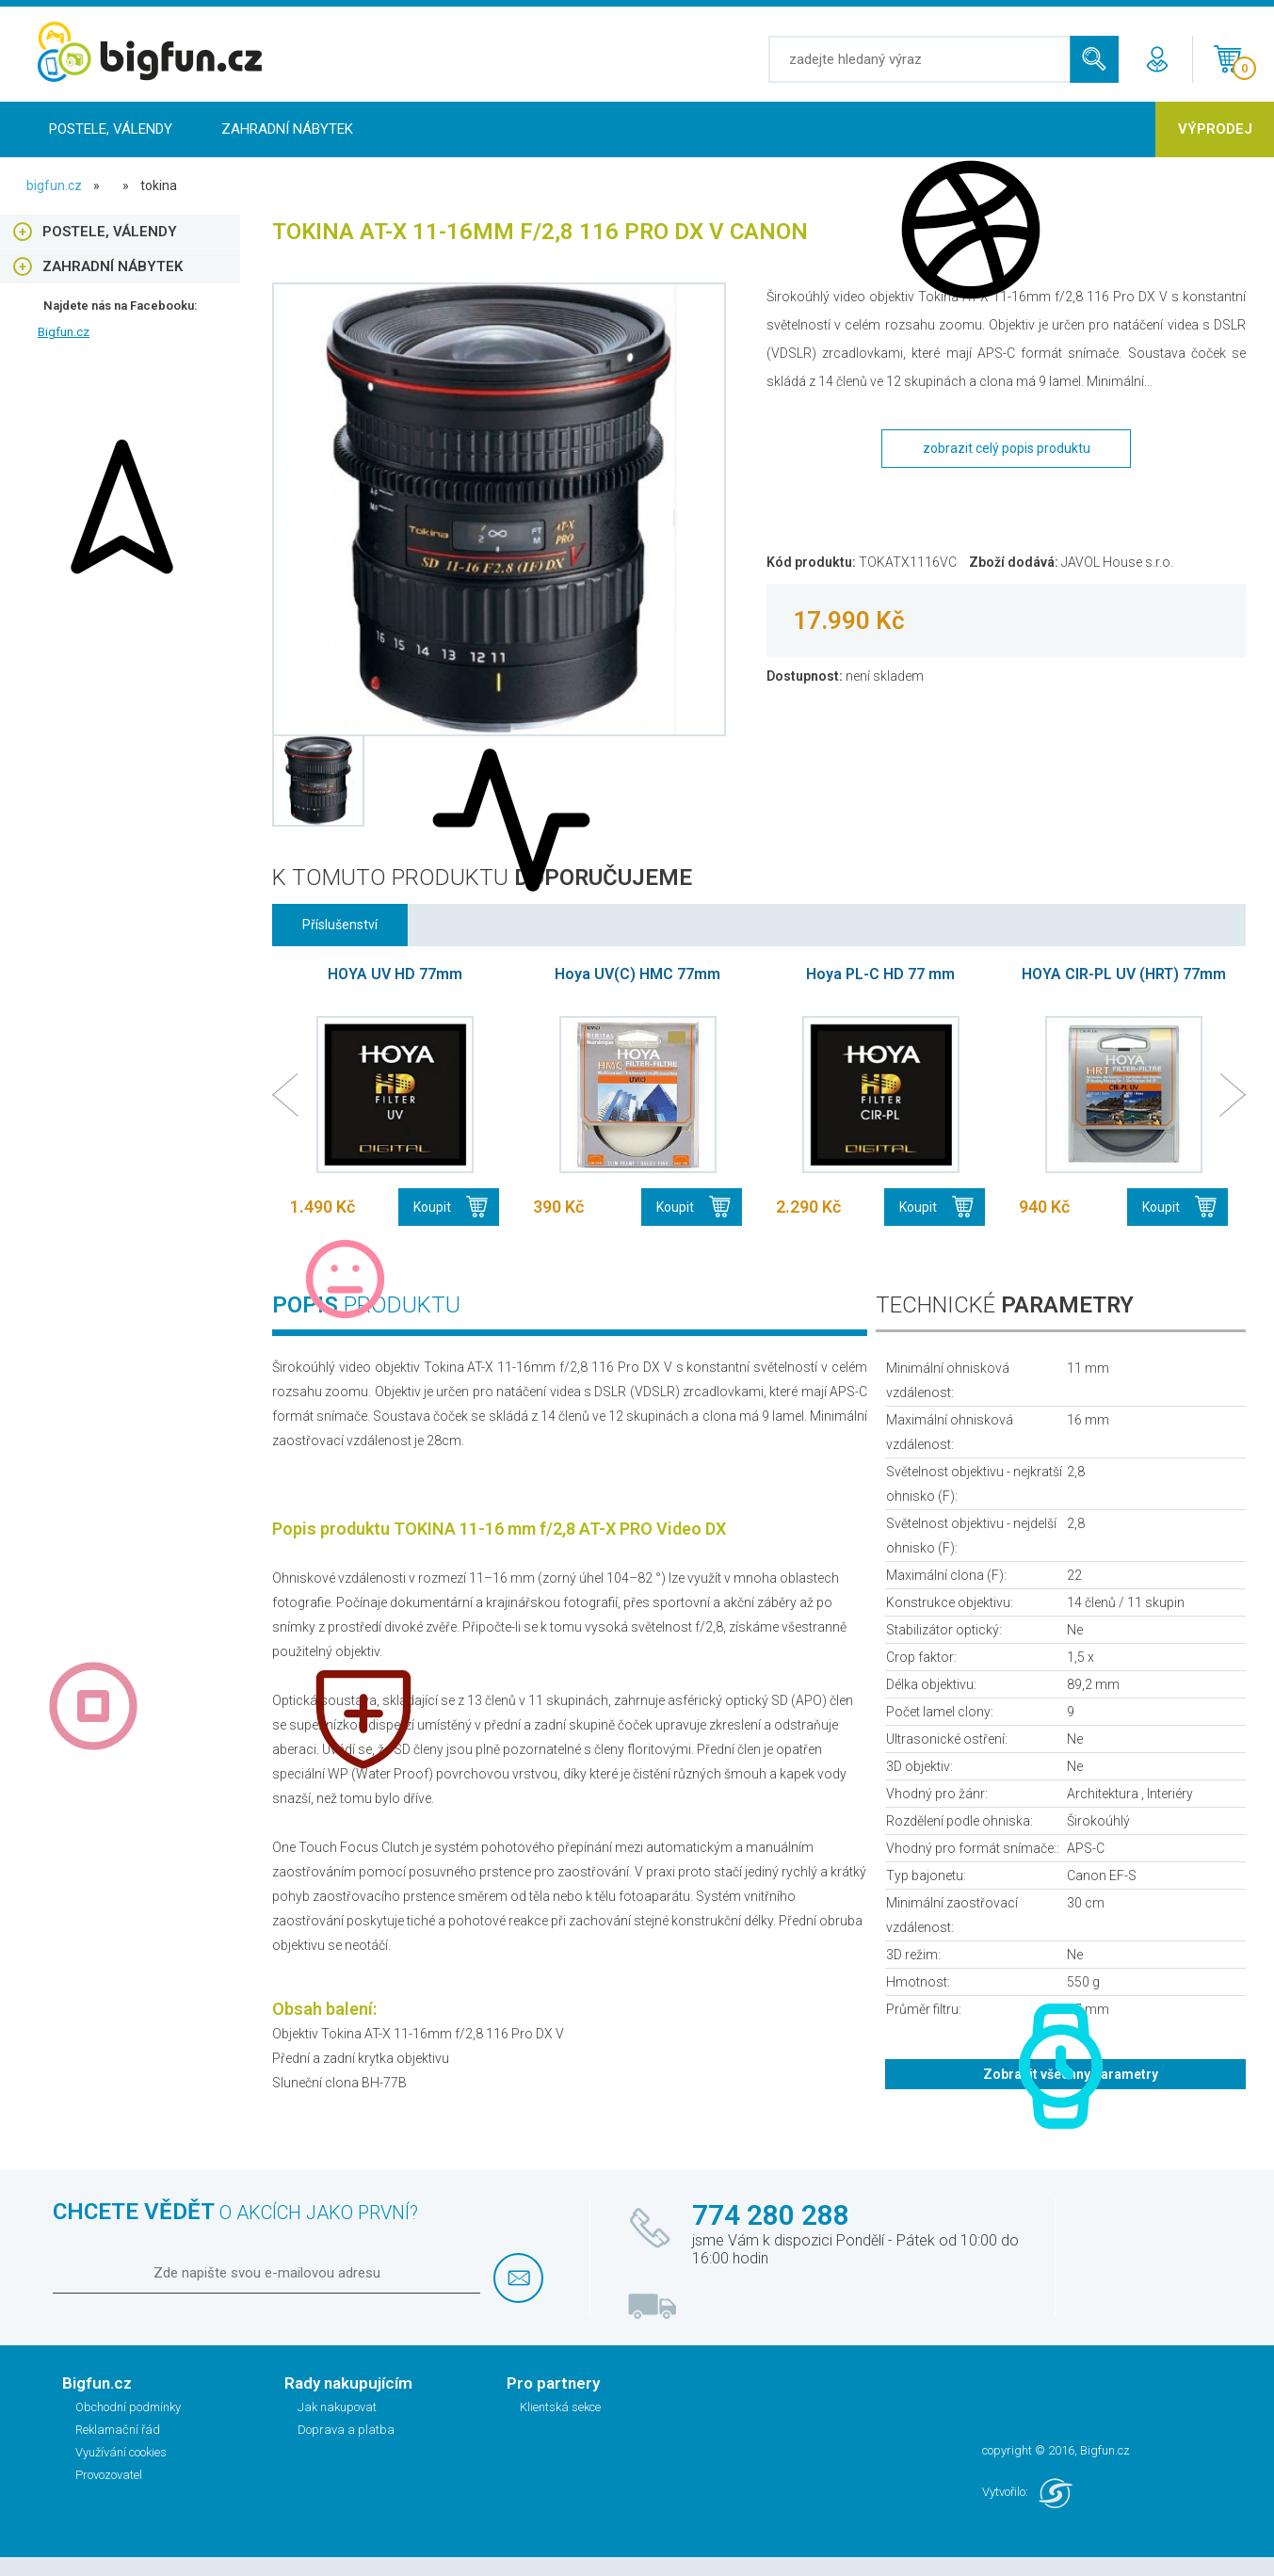  Describe the element at coordinates (345, 1279) in the screenshot. I see `rate your experience as neutral` at that location.